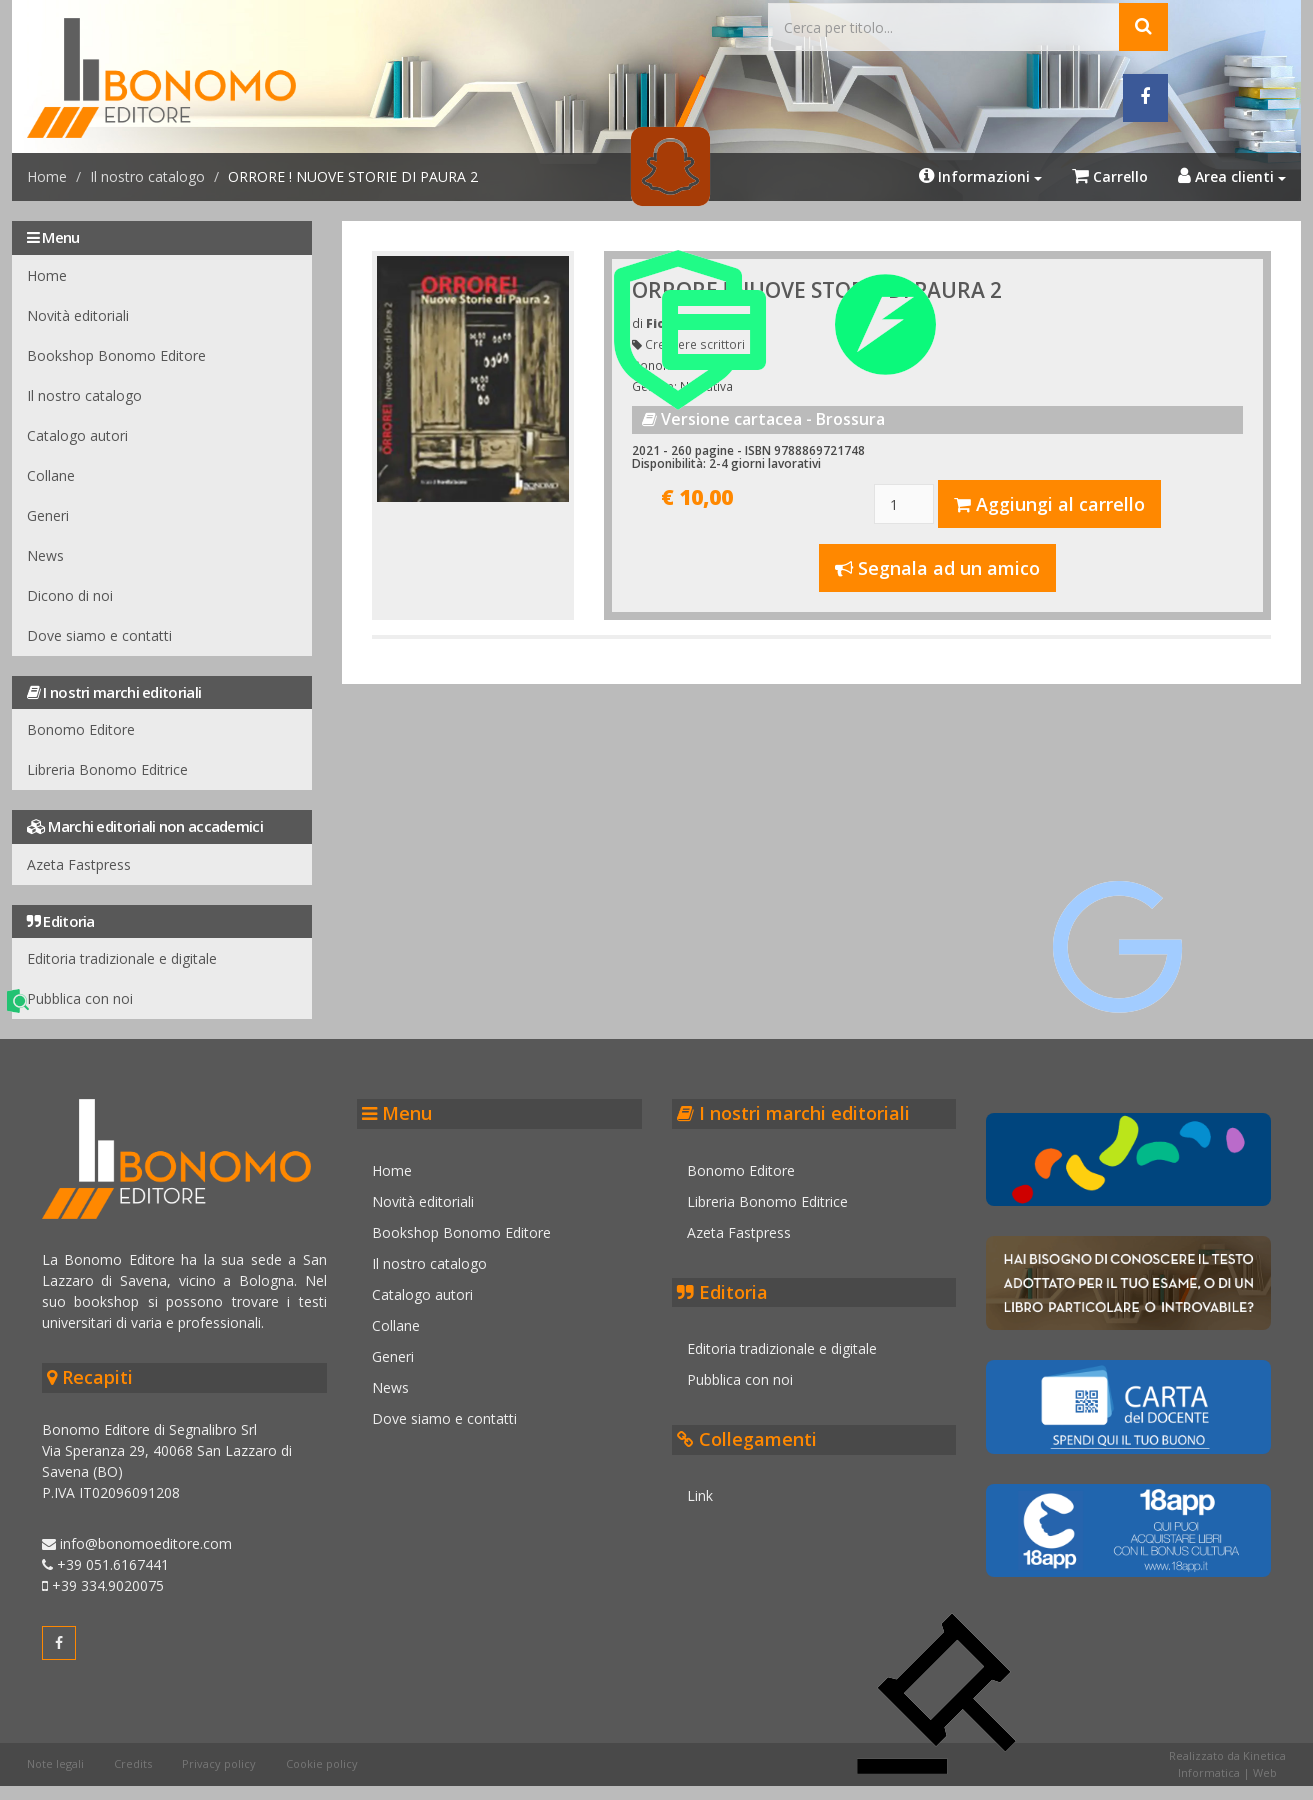 This screenshot has width=1313, height=1800. What do you see at coordinates (932, 1698) in the screenshot?
I see `place a bid on an item` at bounding box center [932, 1698].